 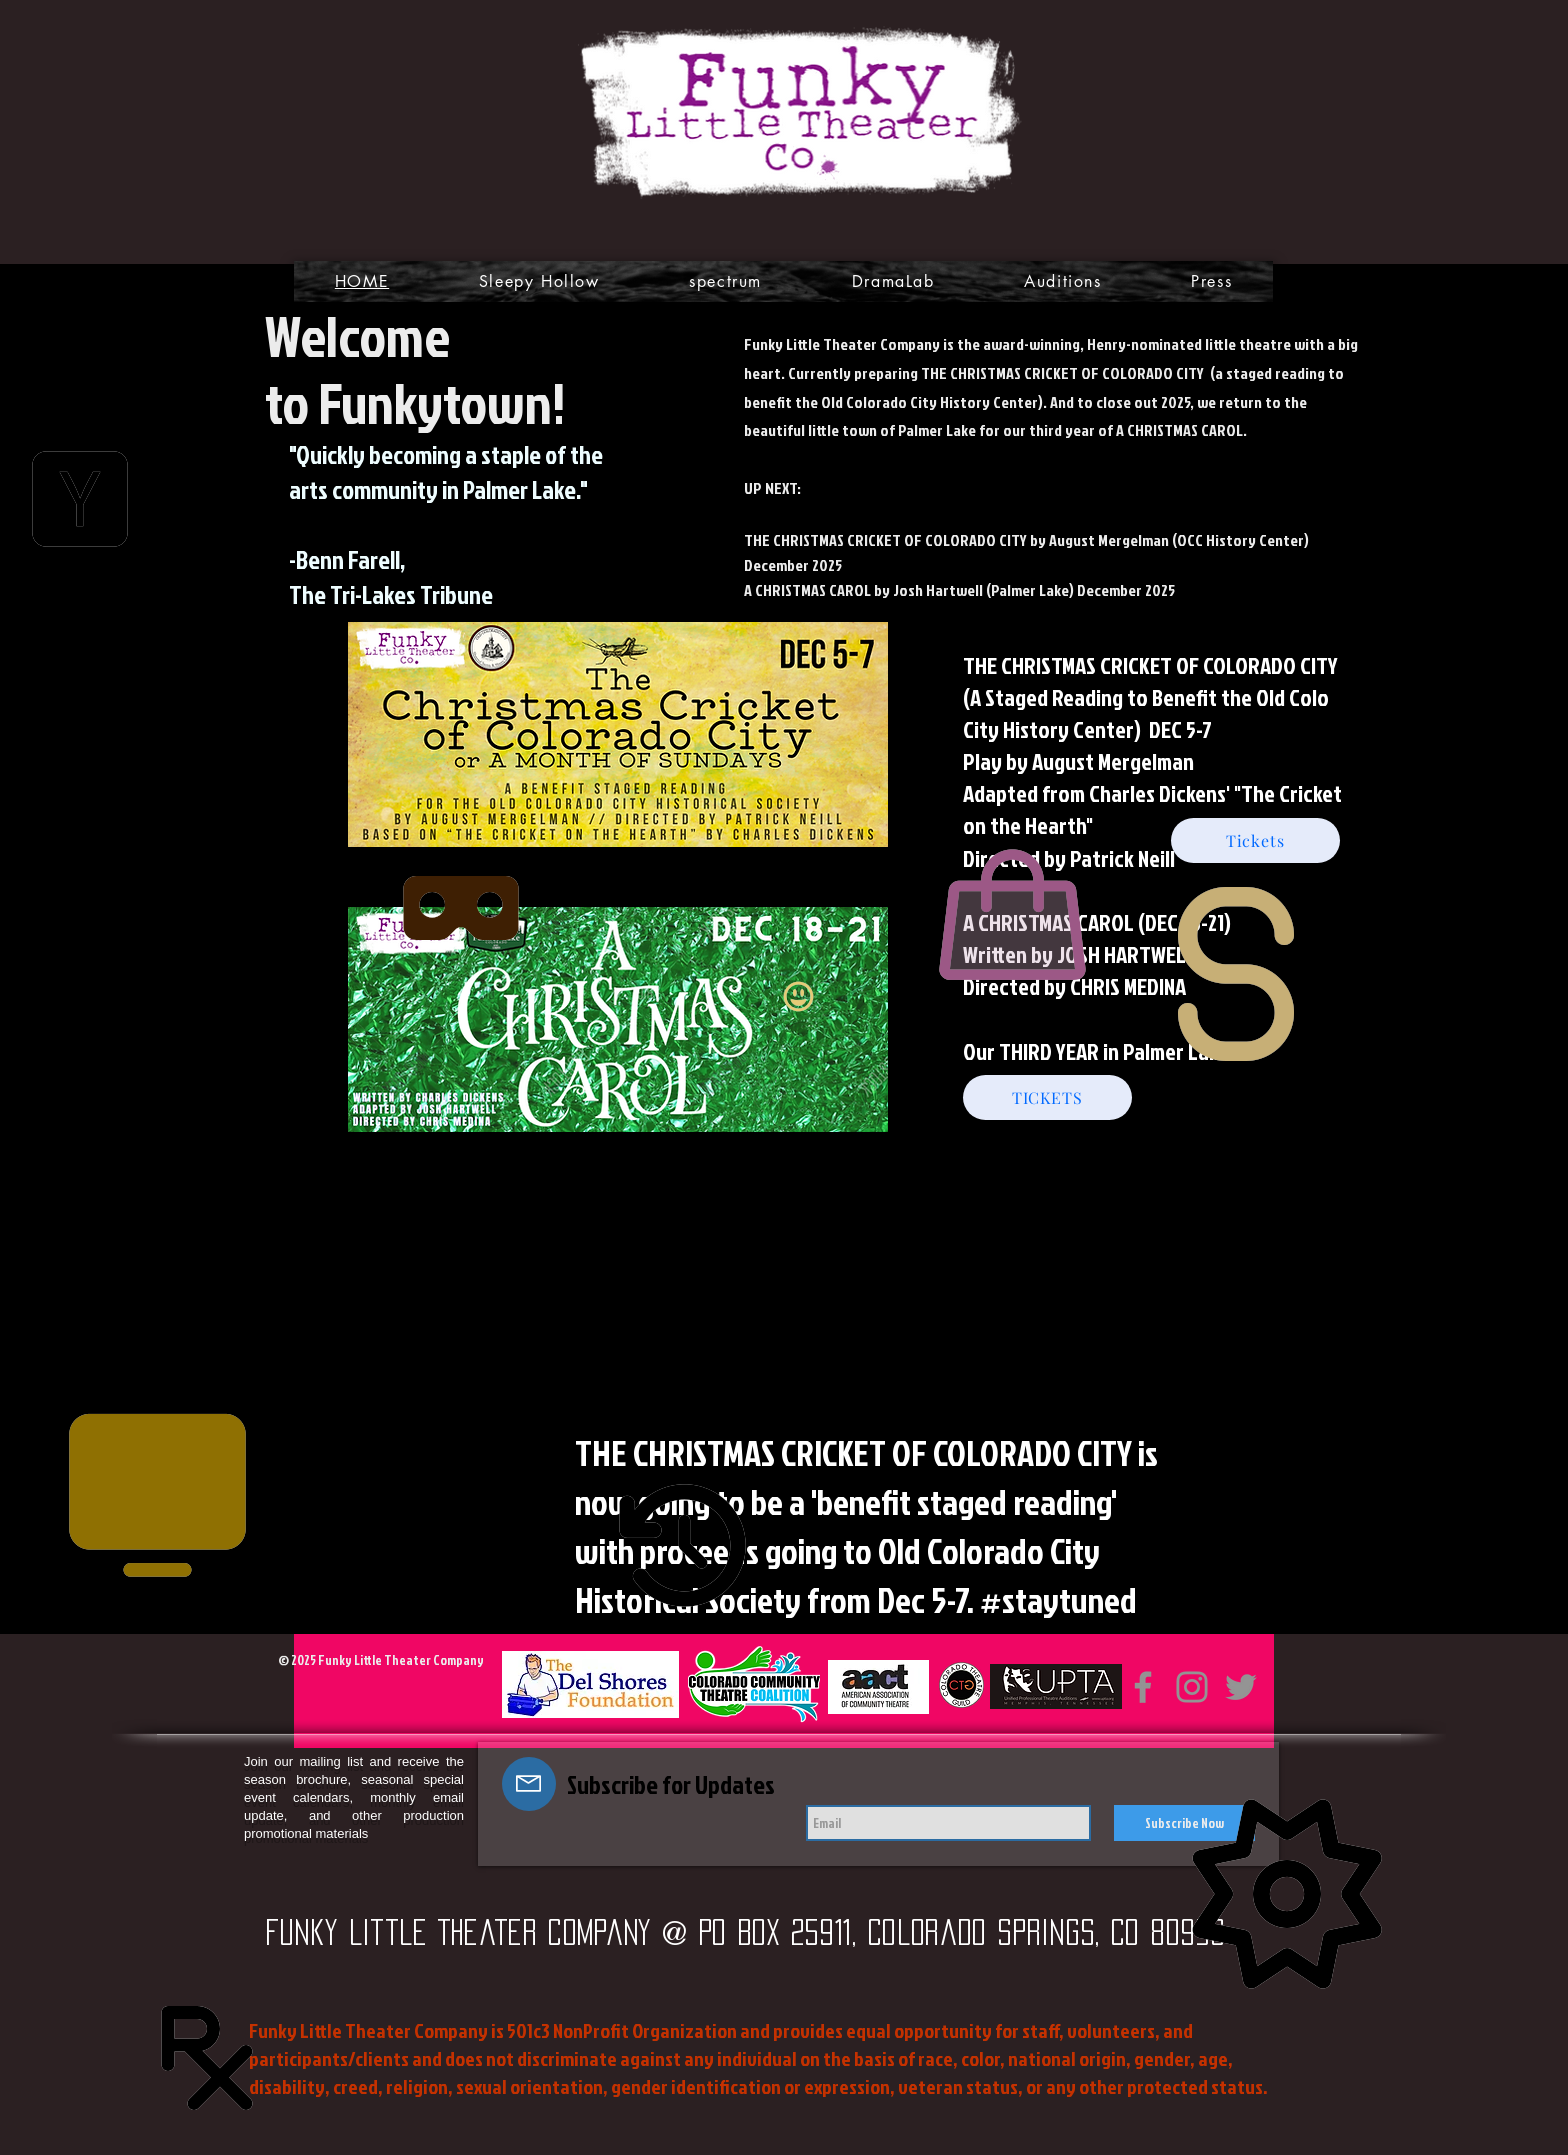 I want to click on view history or recent activity, so click(x=684, y=1545).